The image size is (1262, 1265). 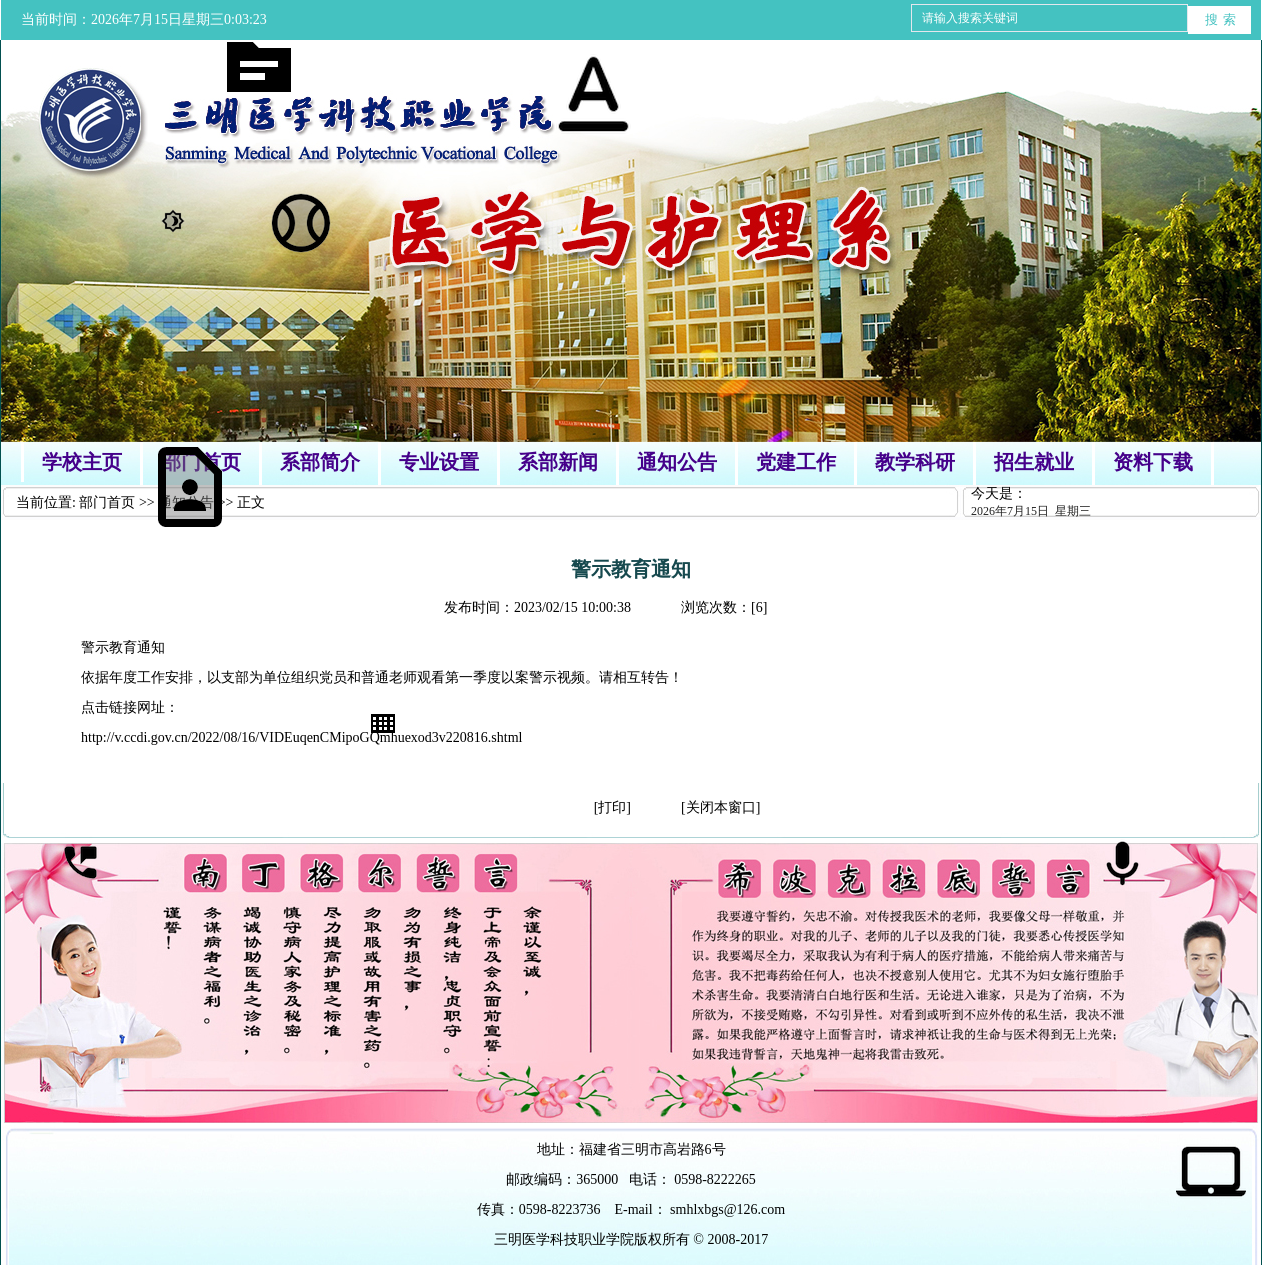 What do you see at coordinates (382, 723) in the screenshot?
I see `switch to comfortable grid view` at bounding box center [382, 723].